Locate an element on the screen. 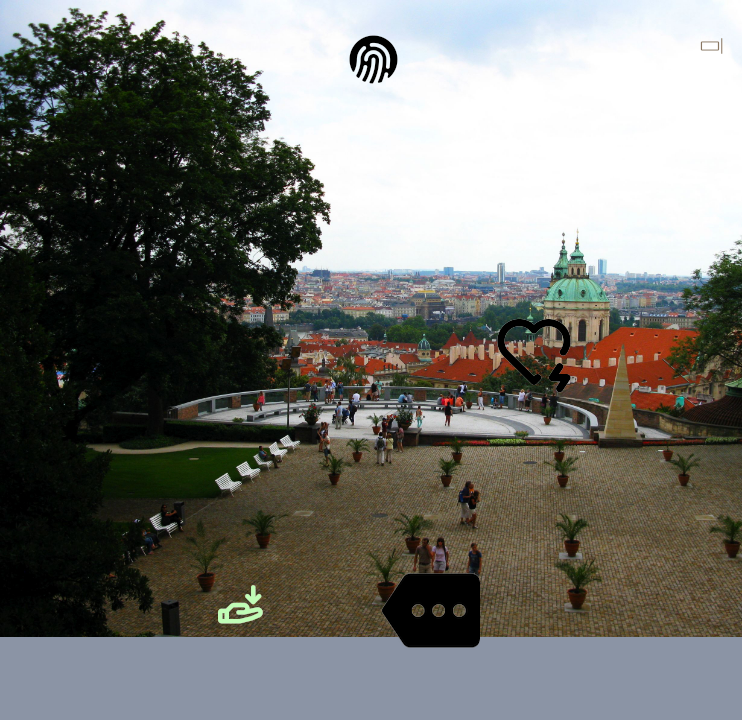  authenticate with biometric fingerprint is located at coordinates (373, 59).